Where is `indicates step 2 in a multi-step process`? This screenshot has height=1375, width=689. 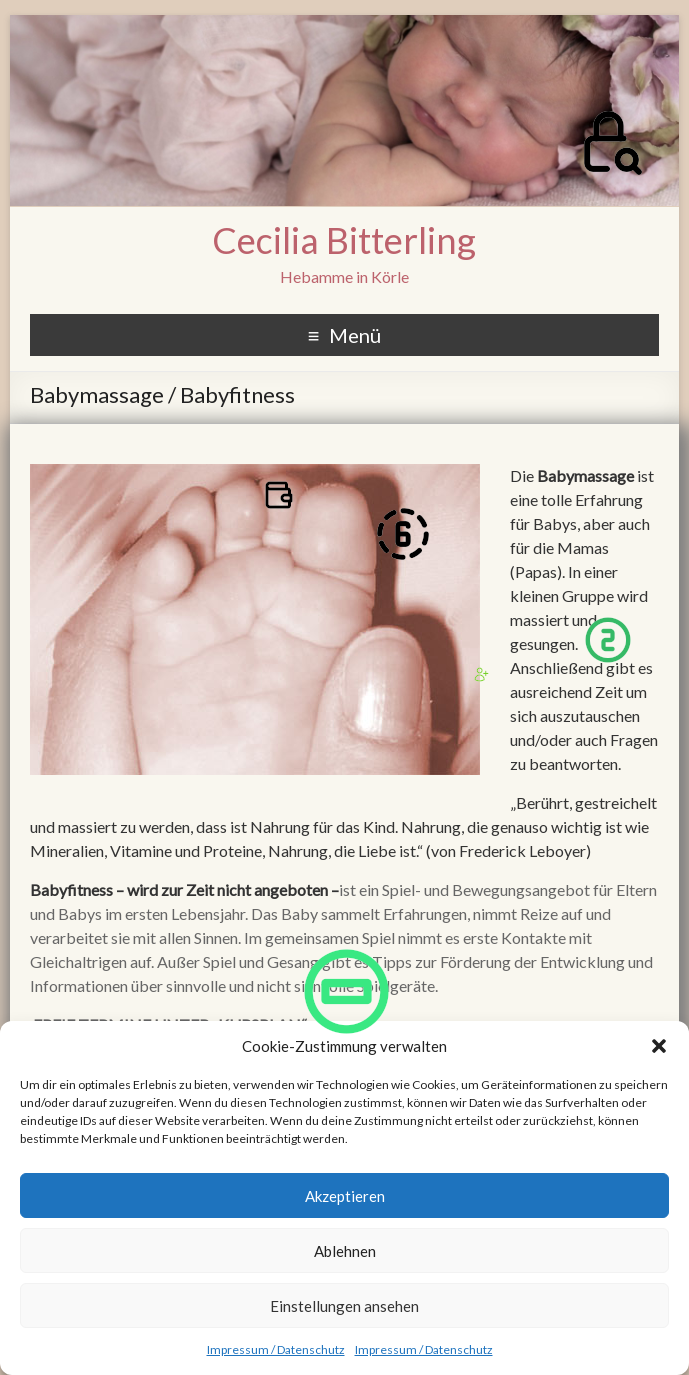
indicates step 2 in a multi-step process is located at coordinates (608, 640).